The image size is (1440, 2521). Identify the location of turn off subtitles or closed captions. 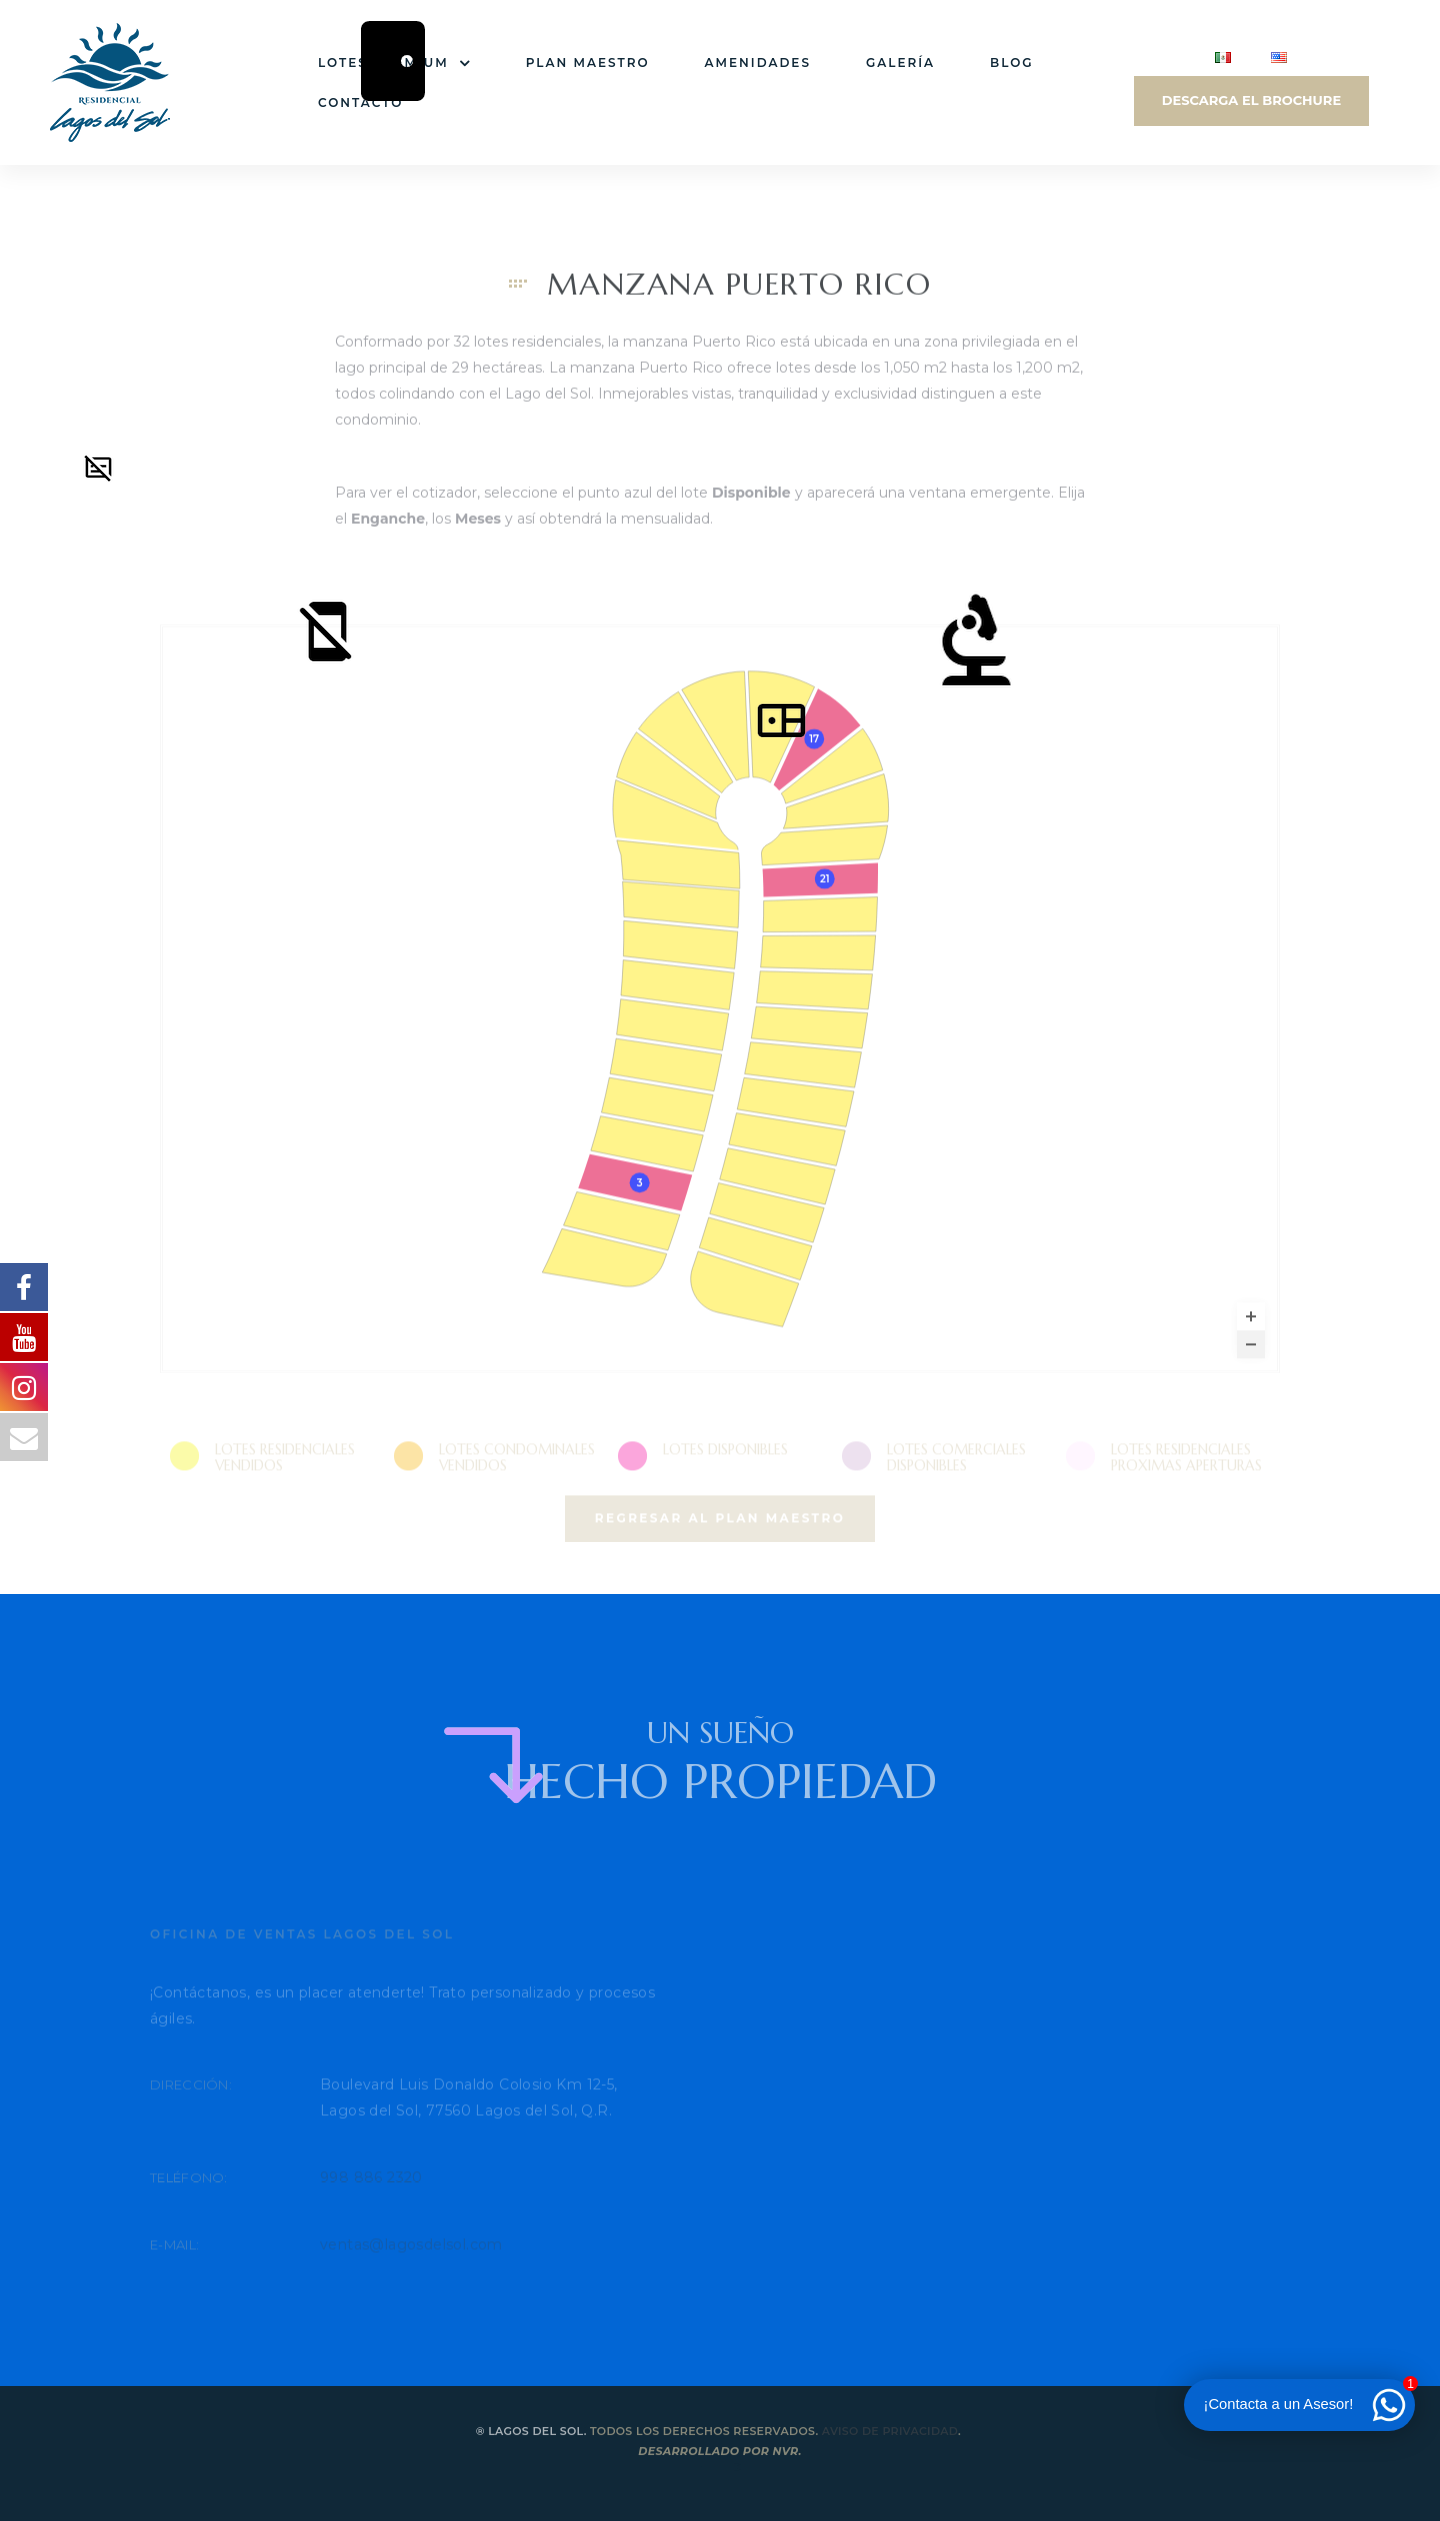
(98, 467).